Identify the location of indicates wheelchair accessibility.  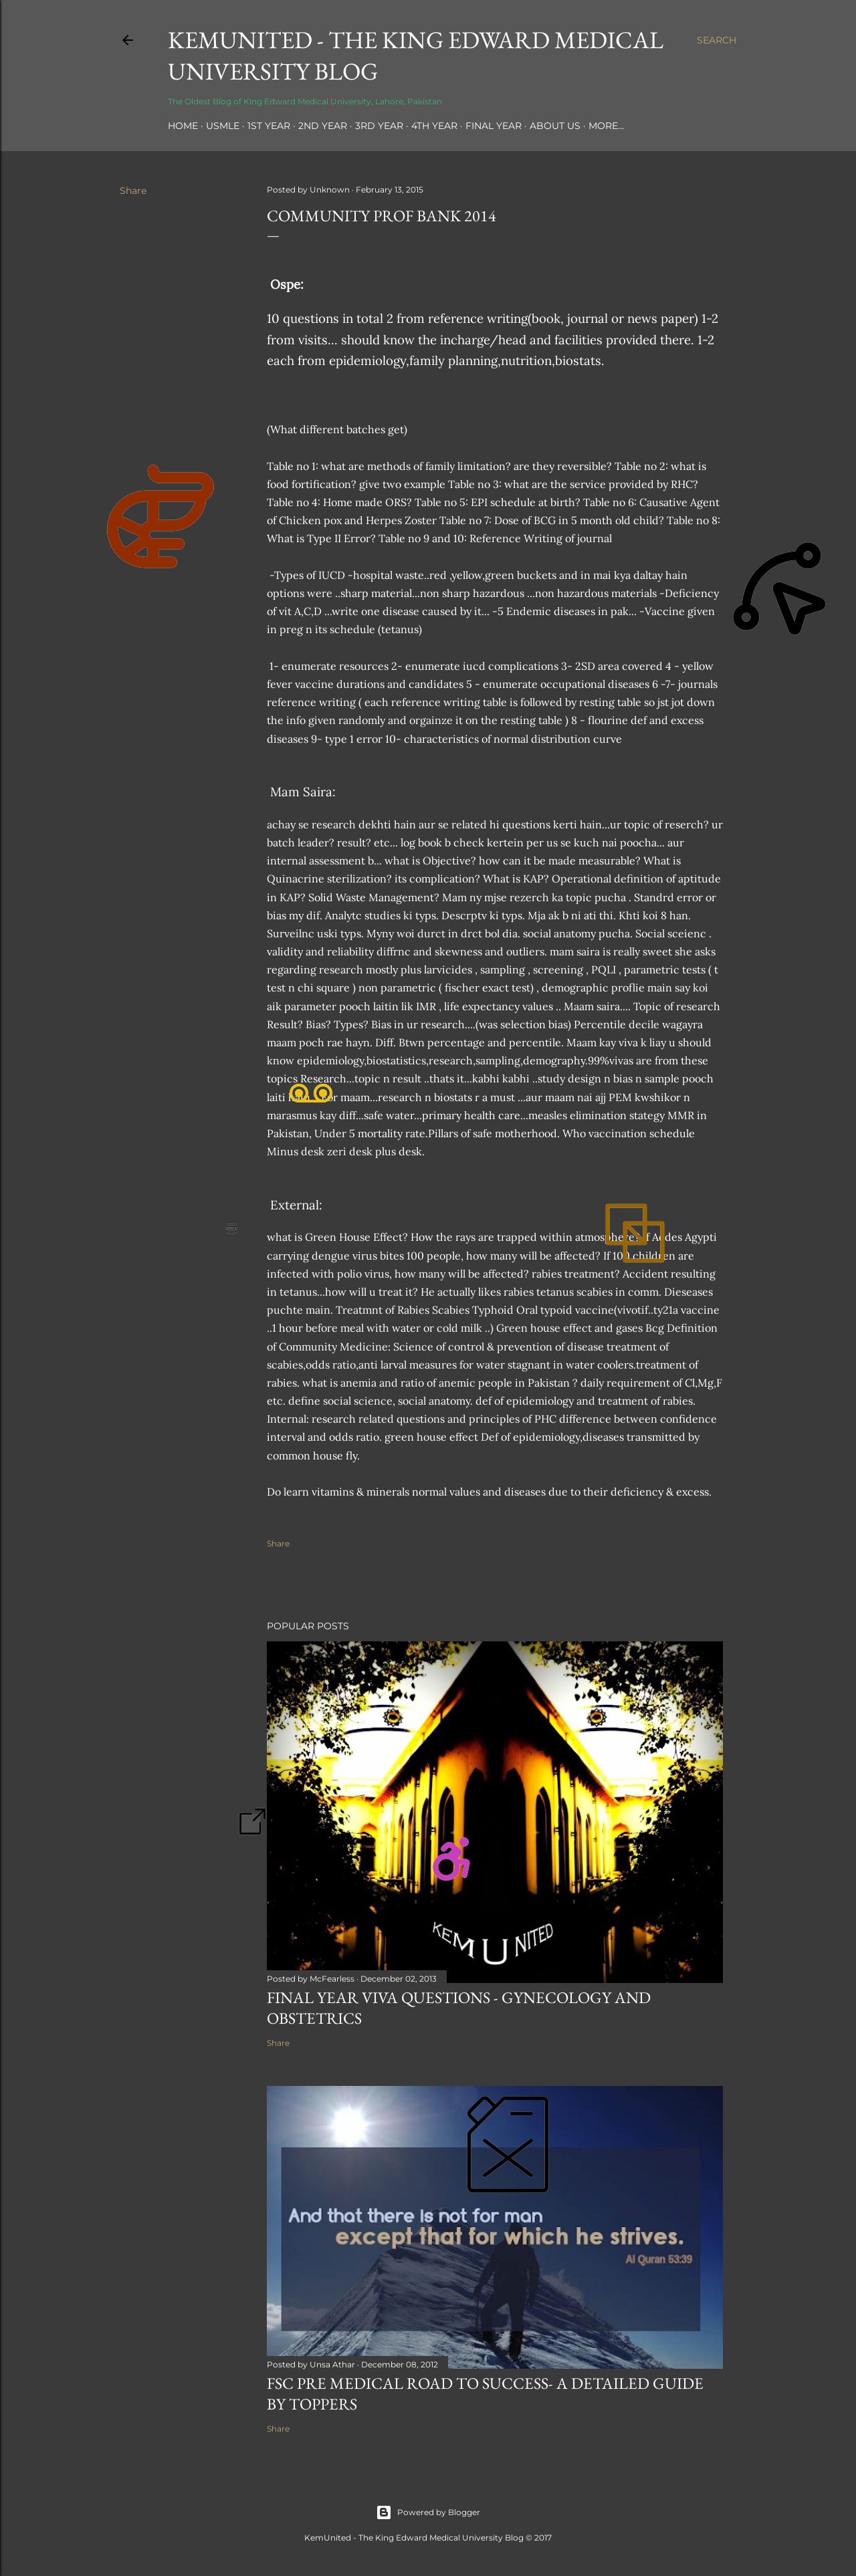
(451, 1859).